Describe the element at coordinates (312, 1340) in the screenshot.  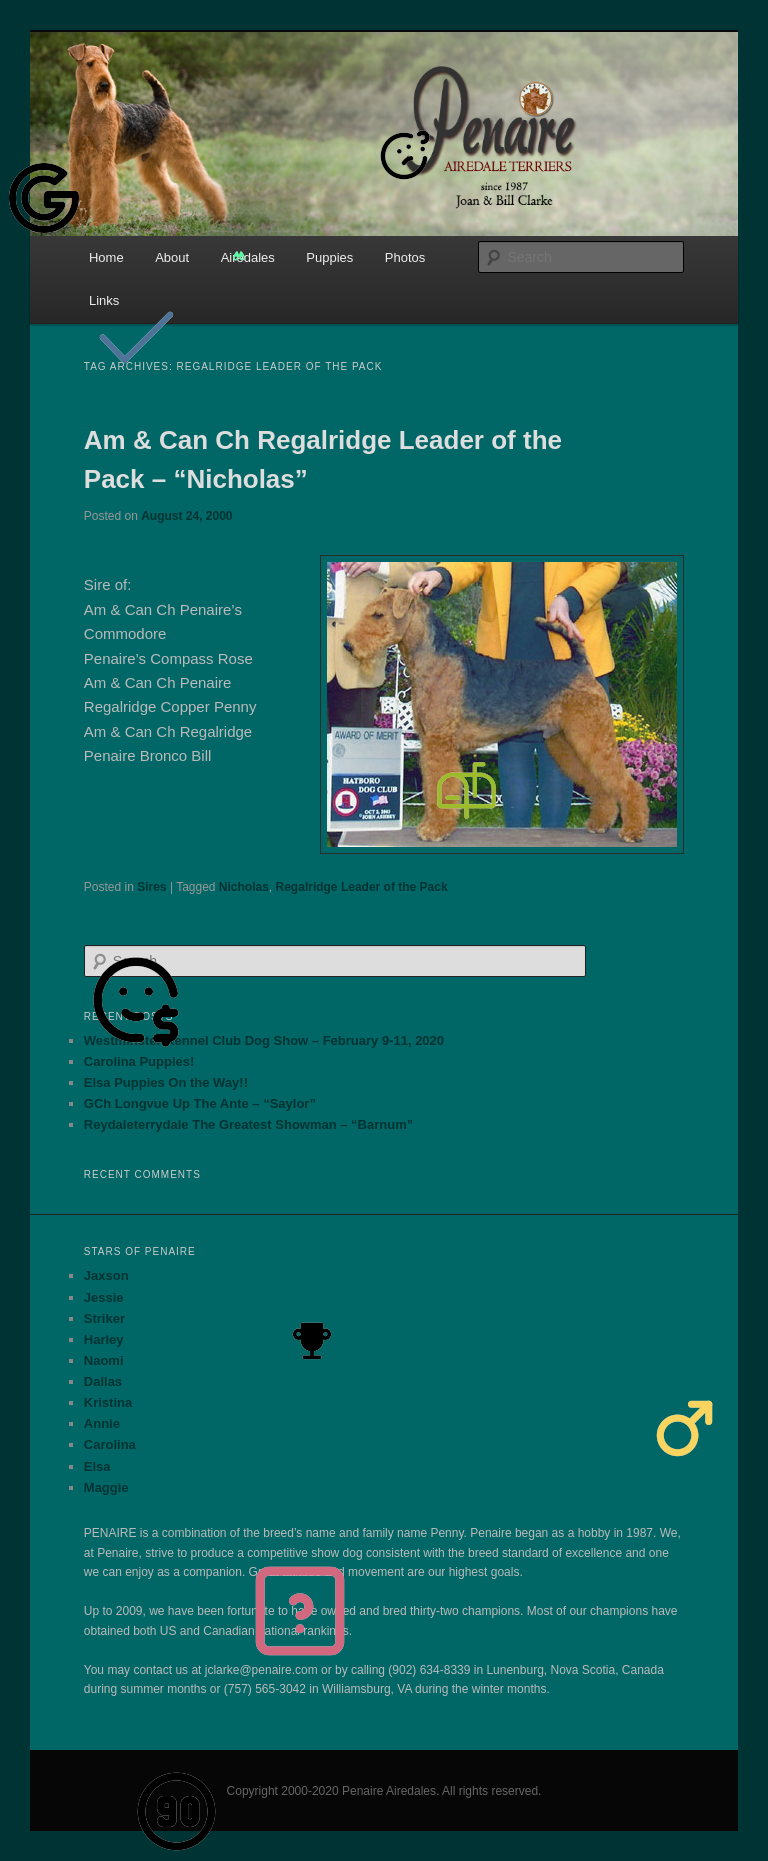
I see `view achievements or awards` at that location.